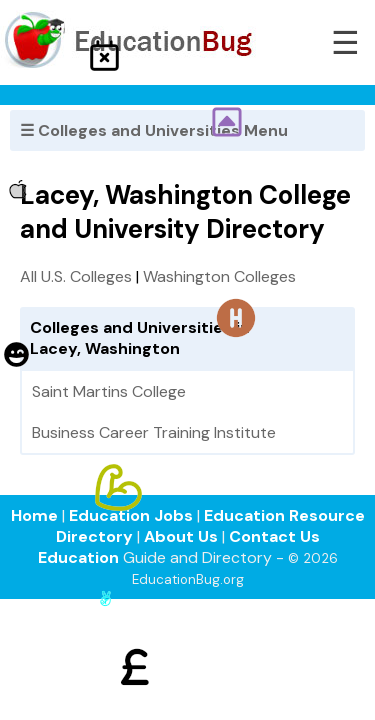  Describe the element at coordinates (236, 318) in the screenshot. I see `indicates a hospital or medical facility nearby` at that location.